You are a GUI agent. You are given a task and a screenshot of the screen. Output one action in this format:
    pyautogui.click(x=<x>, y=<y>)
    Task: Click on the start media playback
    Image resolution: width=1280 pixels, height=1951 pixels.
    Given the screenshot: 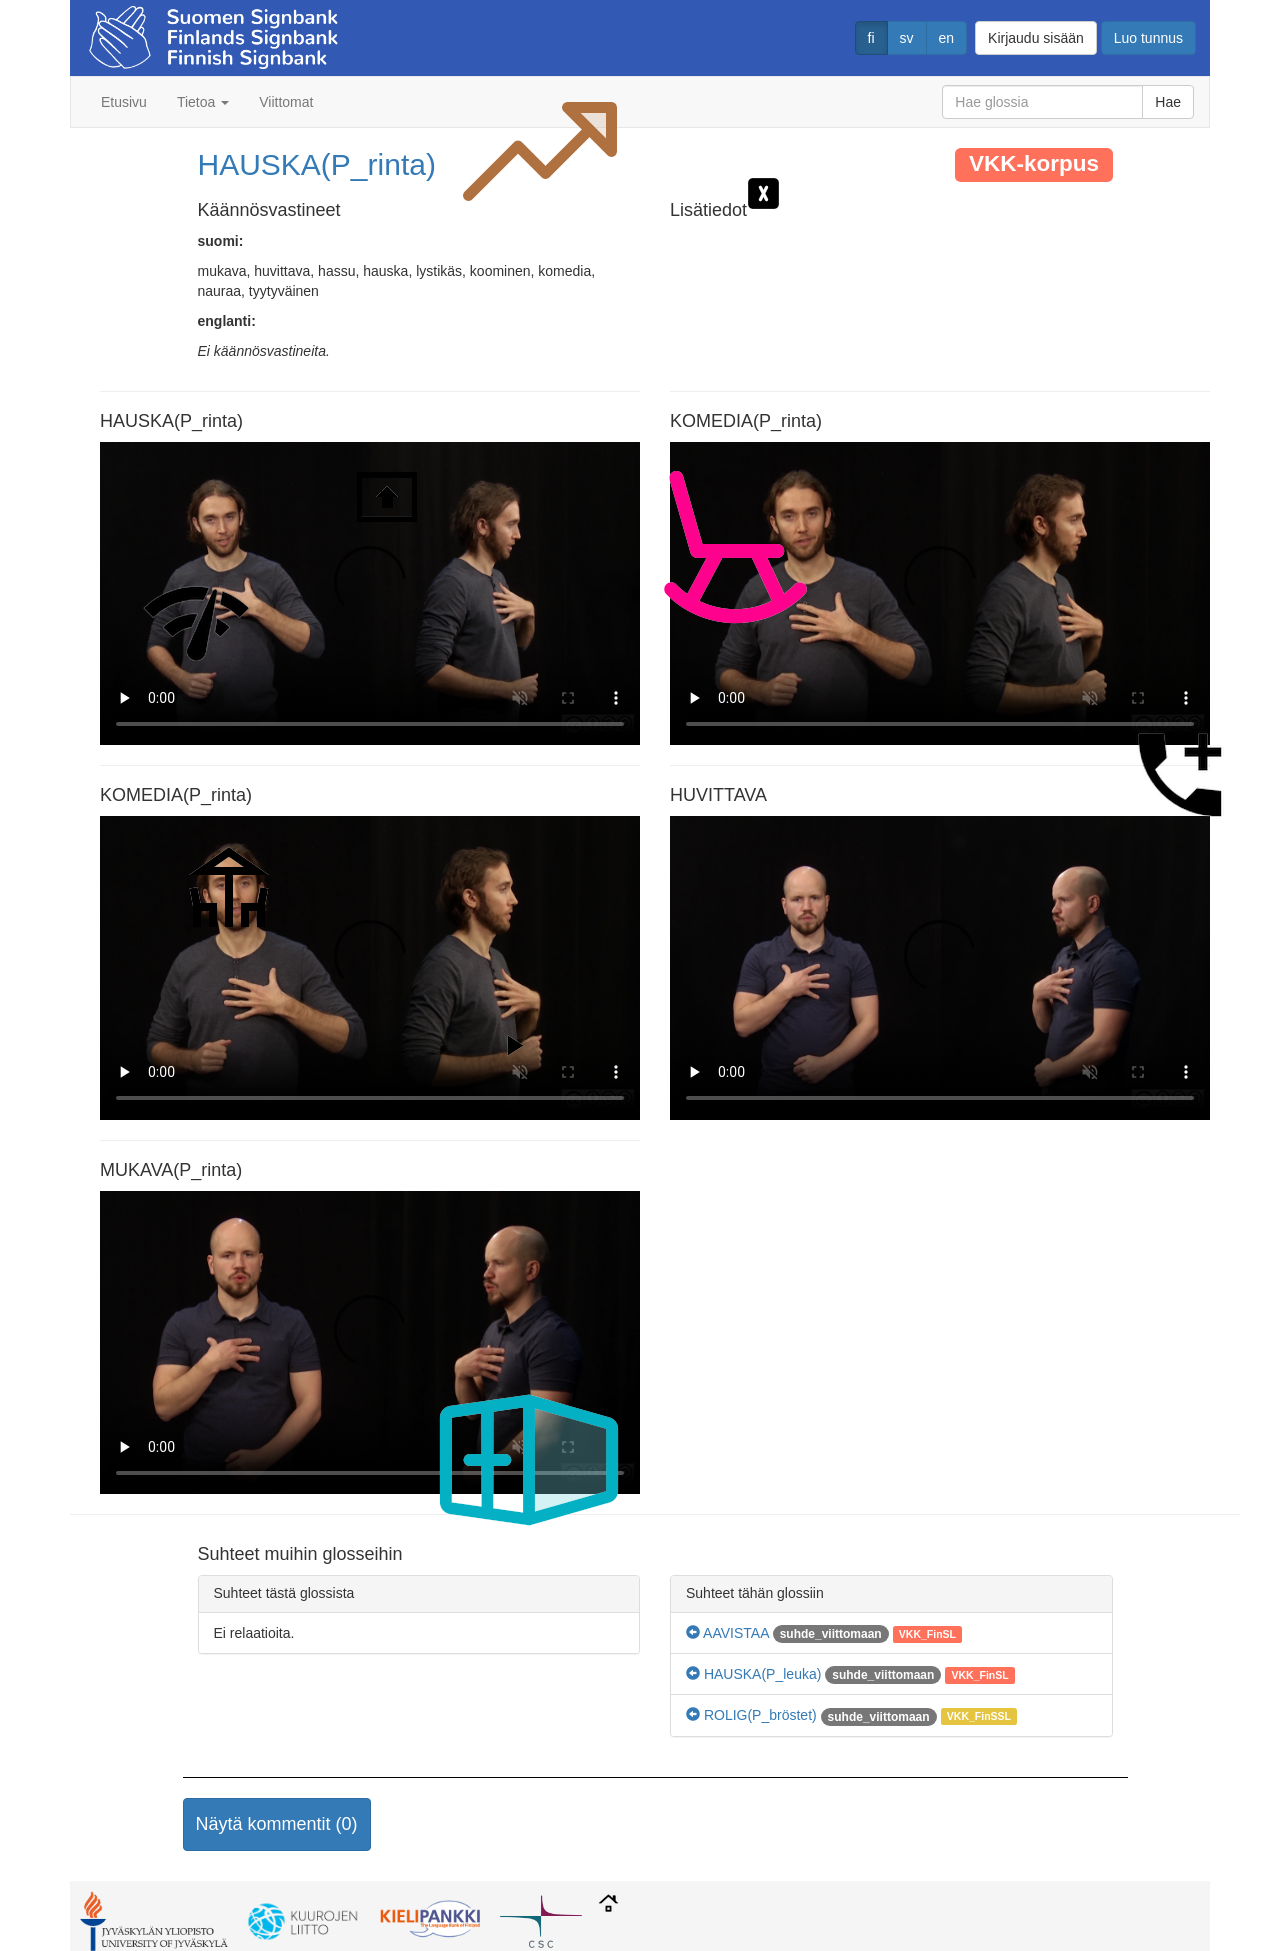 What is the action you would take?
    pyautogui.click(x=513, y=1045)
    